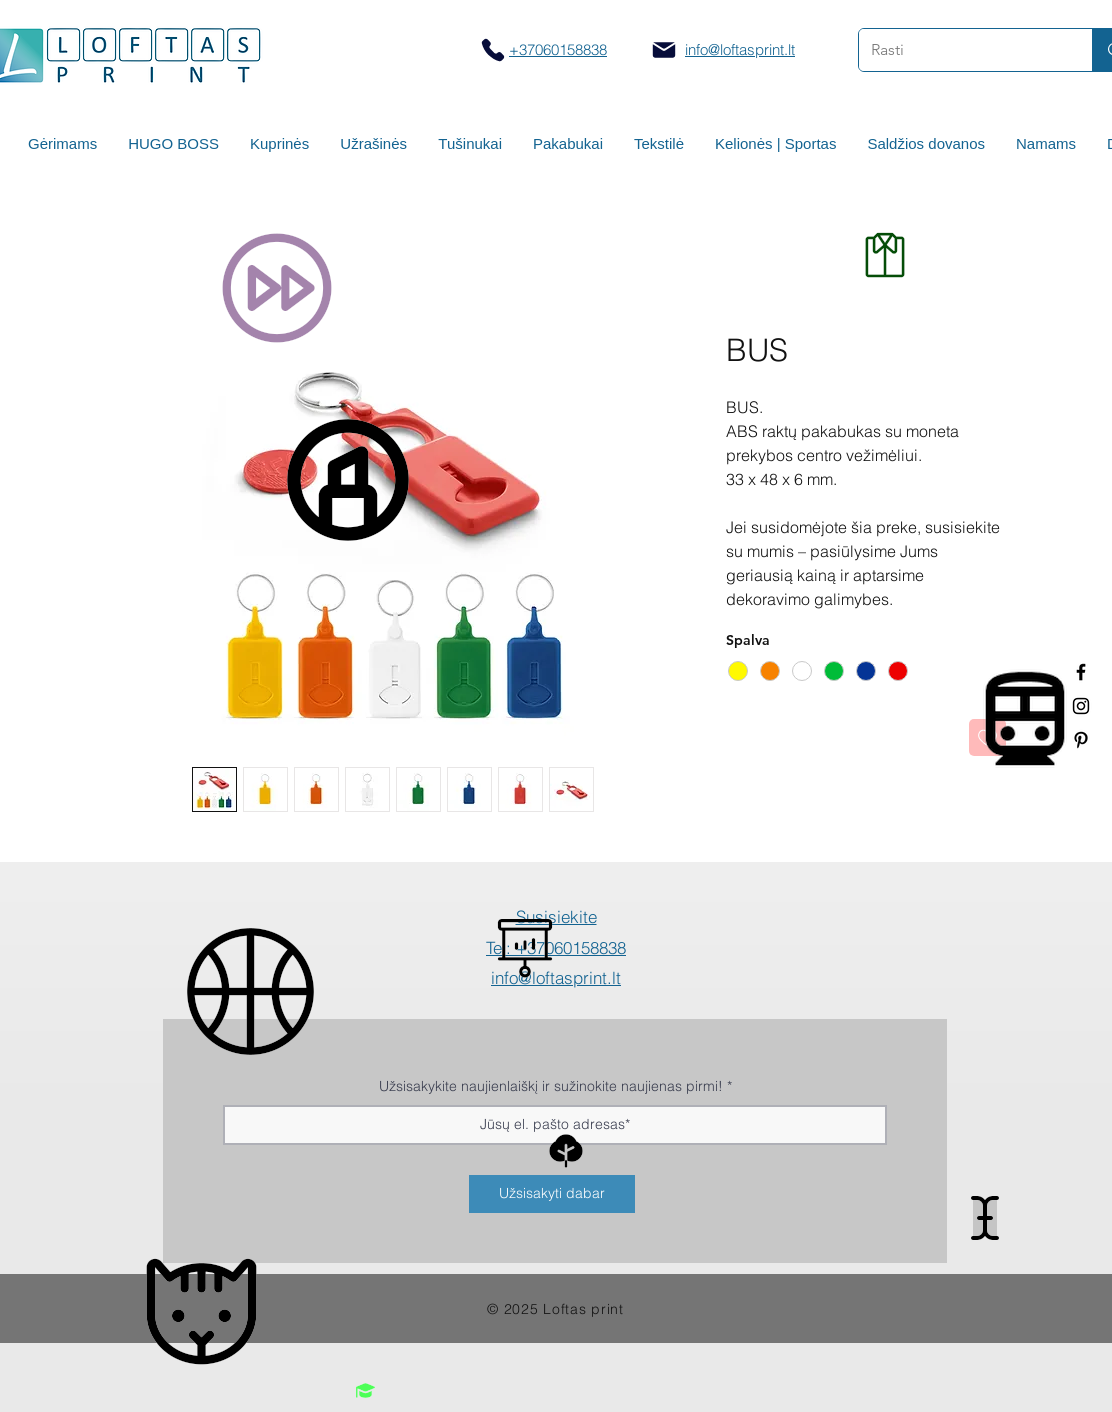  Describe the element at coordinates (985, 1218) in the screenshot. I see `text input cursor indicating editable field` at that location.